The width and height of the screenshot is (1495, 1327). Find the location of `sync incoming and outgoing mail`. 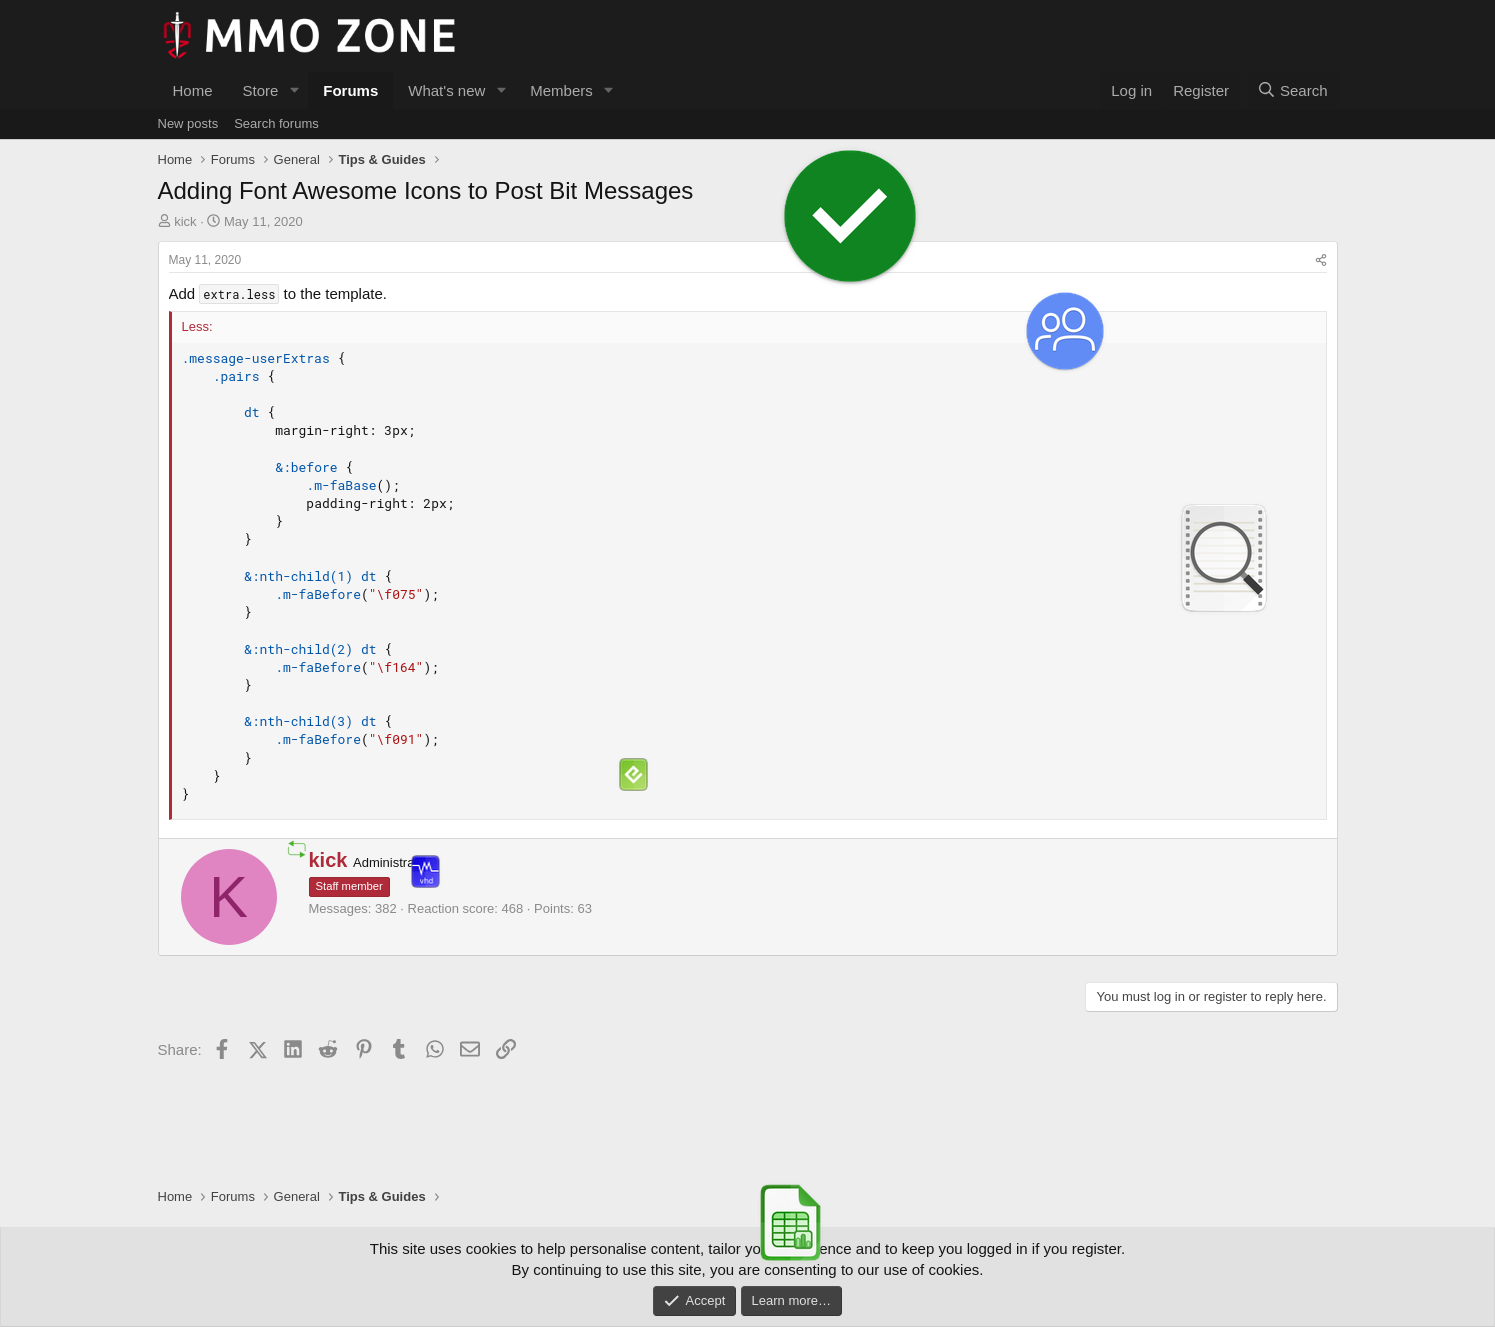

sync incoming and outgoing mail is located at coordinates (297, 849).